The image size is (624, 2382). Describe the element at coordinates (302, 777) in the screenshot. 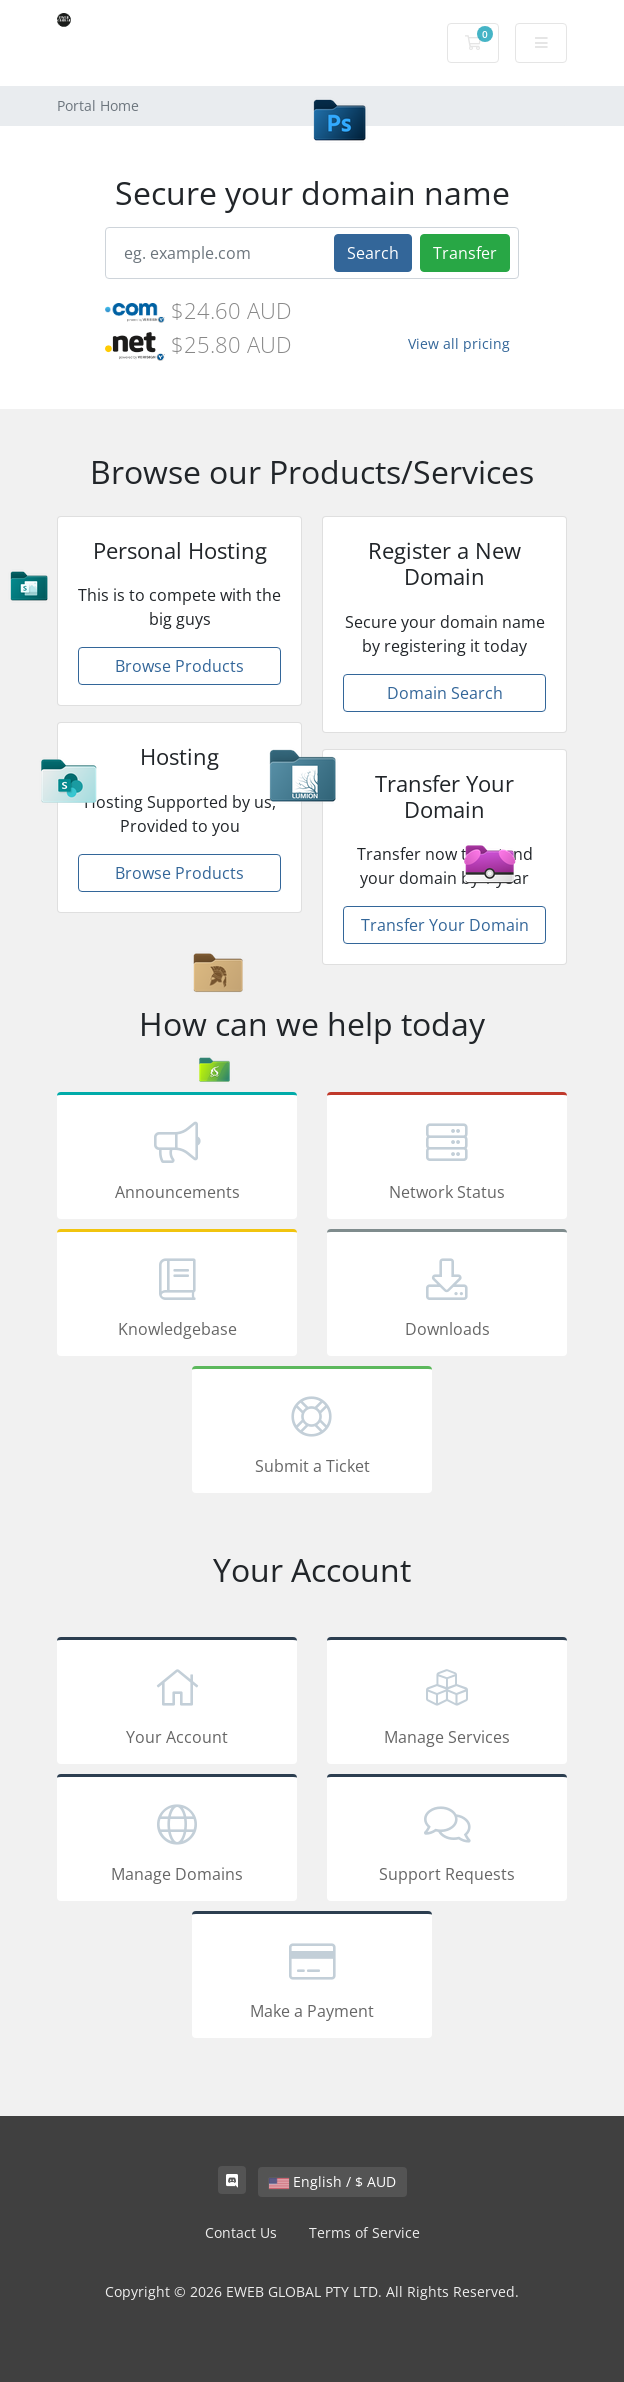

I see `open lumion project files folder` at that location.